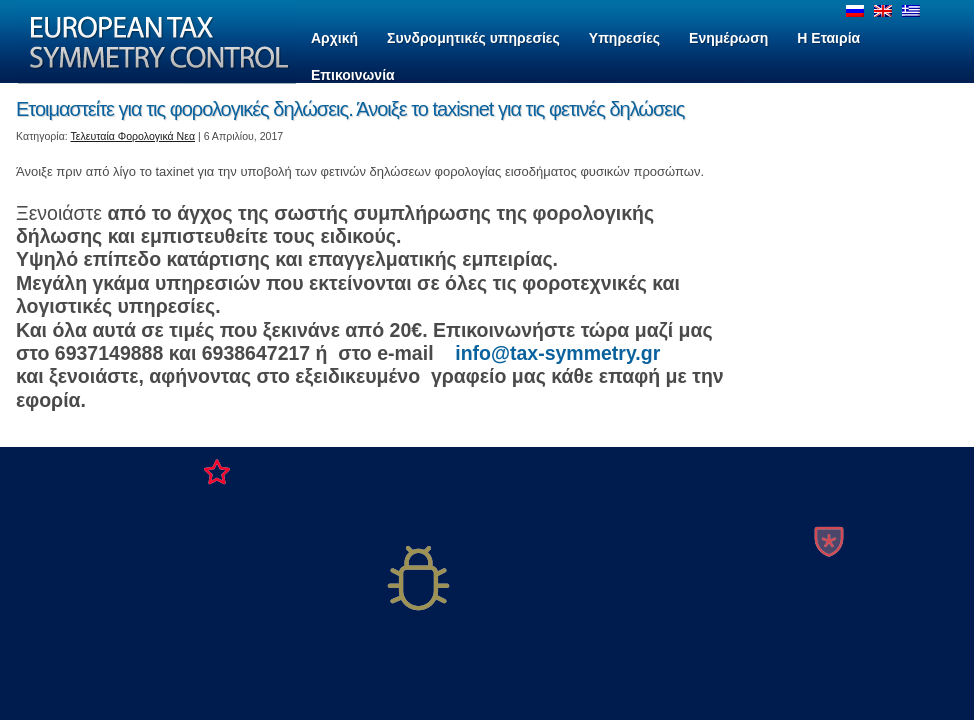  Describe the element at coordinates (418, 579) in the screenshot. I see `report a bug or issue` at that location.